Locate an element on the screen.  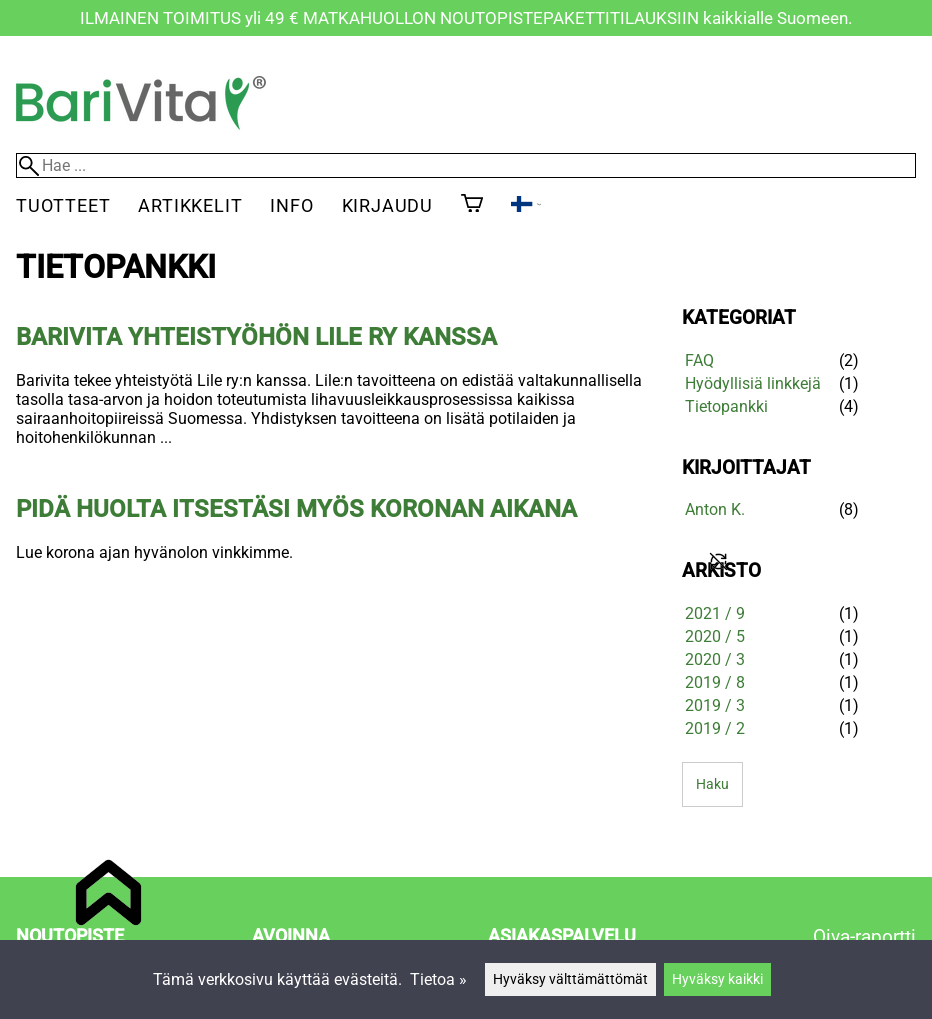
move item up in a list is located at coordinates (108, 892).